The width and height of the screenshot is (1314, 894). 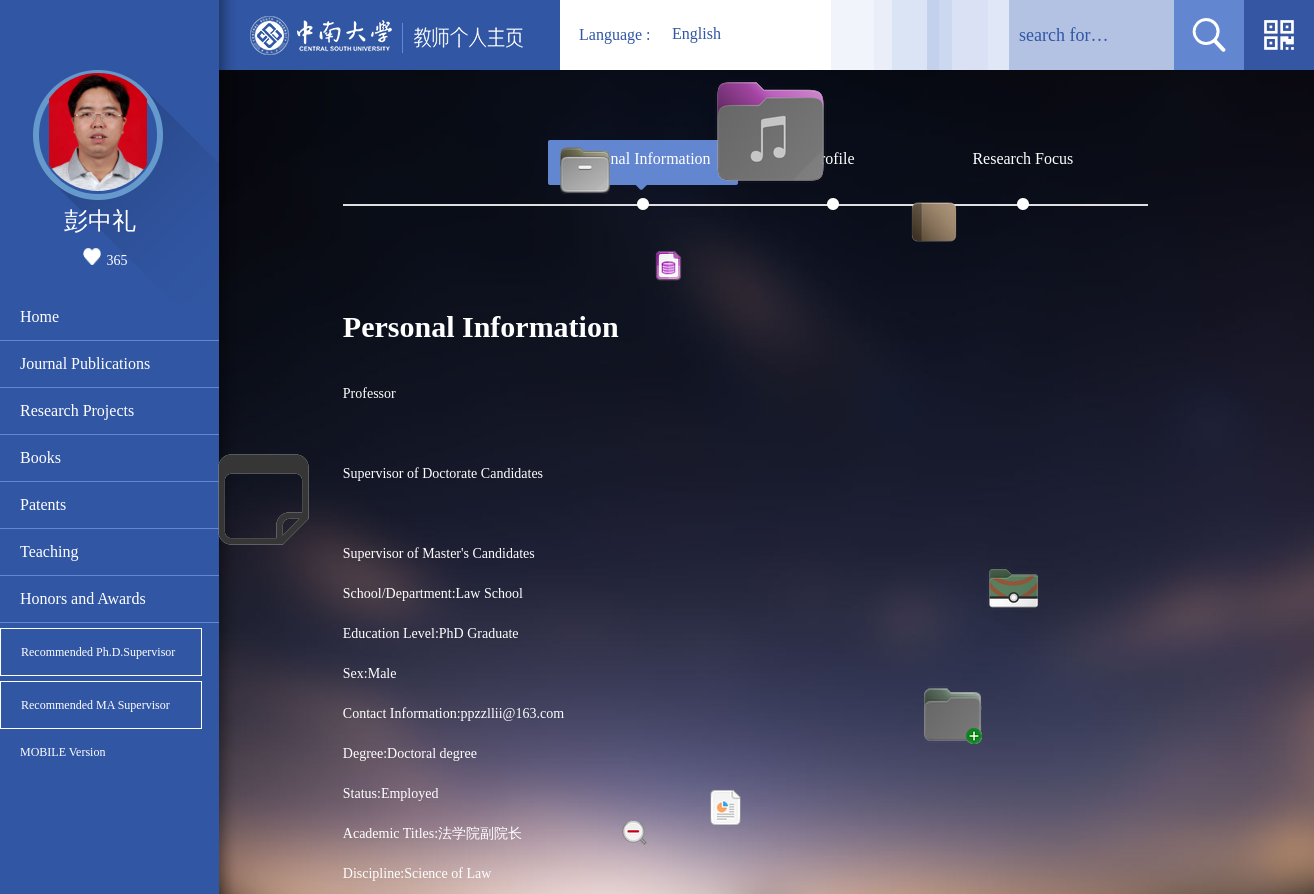 I want to click on open a presentation file, so click(x=725, y=807).